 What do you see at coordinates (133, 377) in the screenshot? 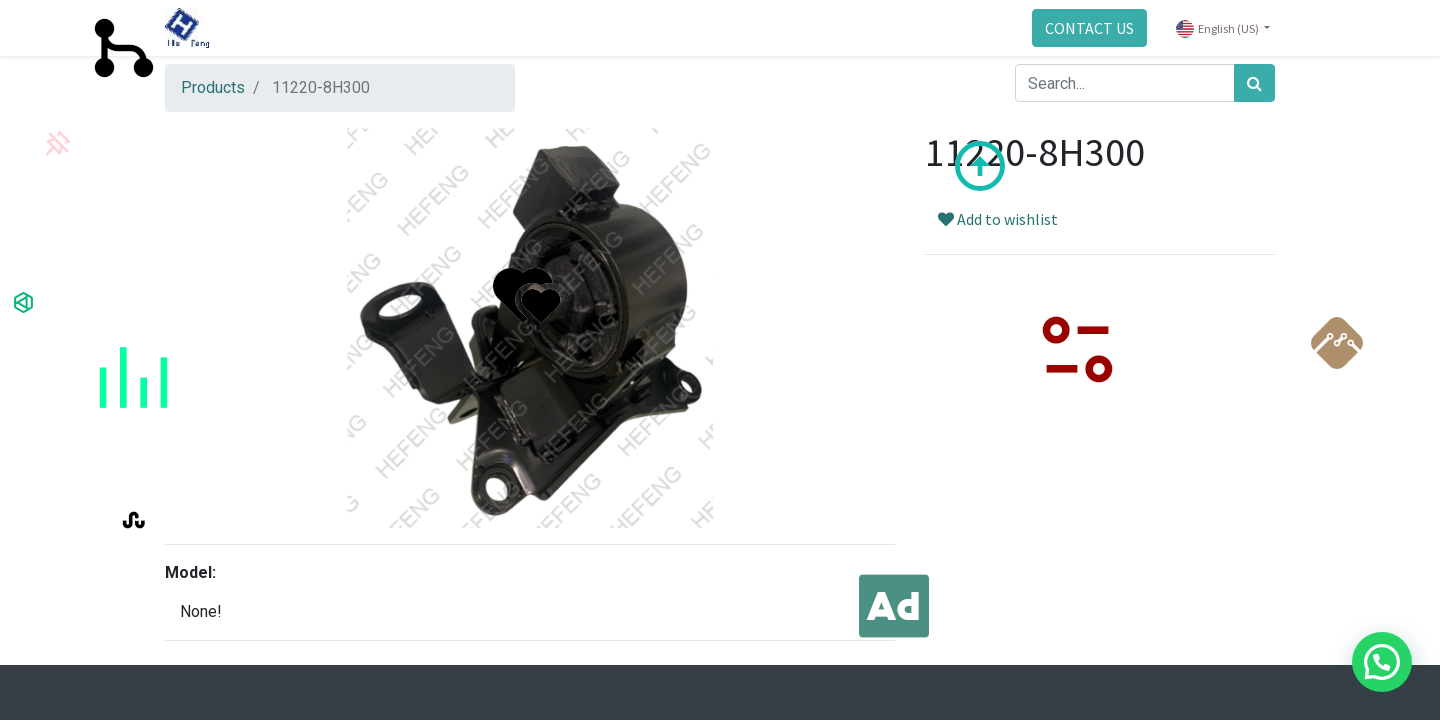
I see `audio equalizer or sound level visualization` at bounding box center [133, 377].